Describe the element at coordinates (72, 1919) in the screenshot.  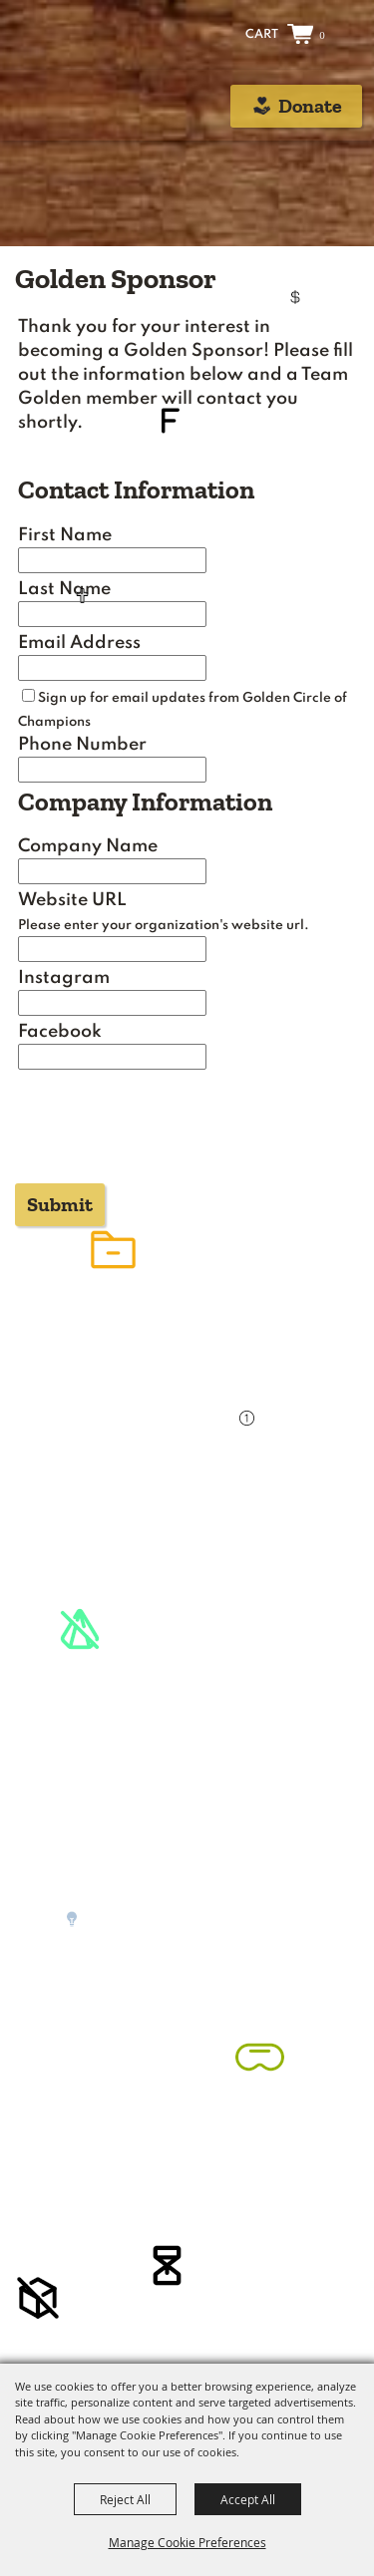
I see `access tips or suggestions` at that location.